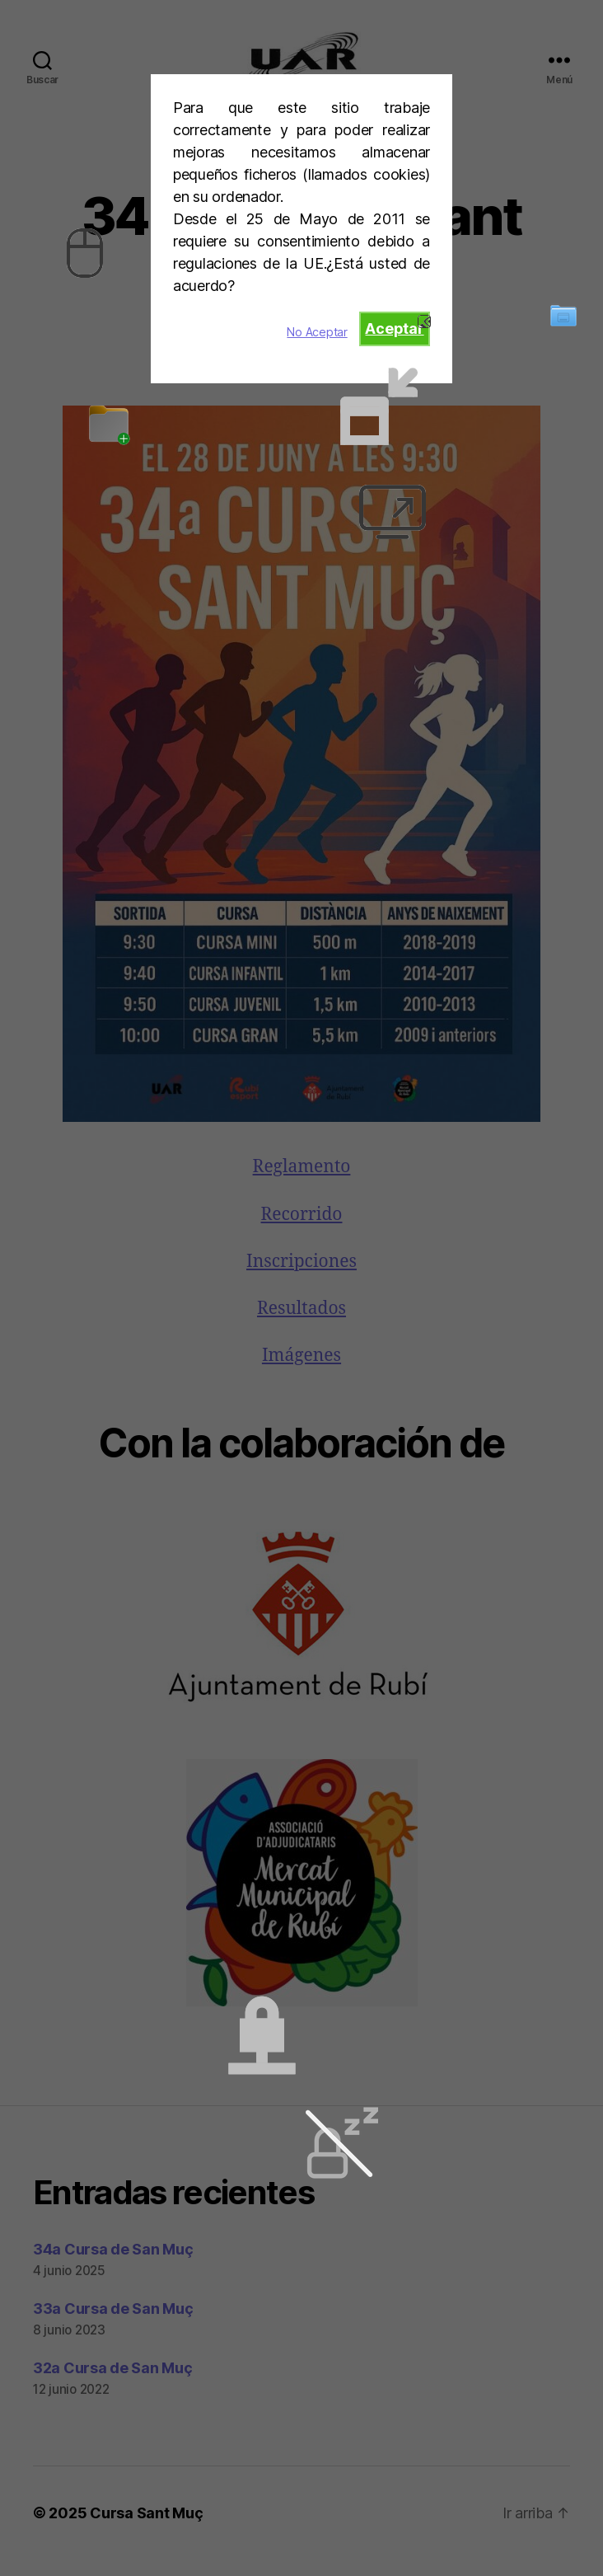  Describe the element at coordinates (379, 406) in the screenshot. I see `restore window to previous size` at that location.